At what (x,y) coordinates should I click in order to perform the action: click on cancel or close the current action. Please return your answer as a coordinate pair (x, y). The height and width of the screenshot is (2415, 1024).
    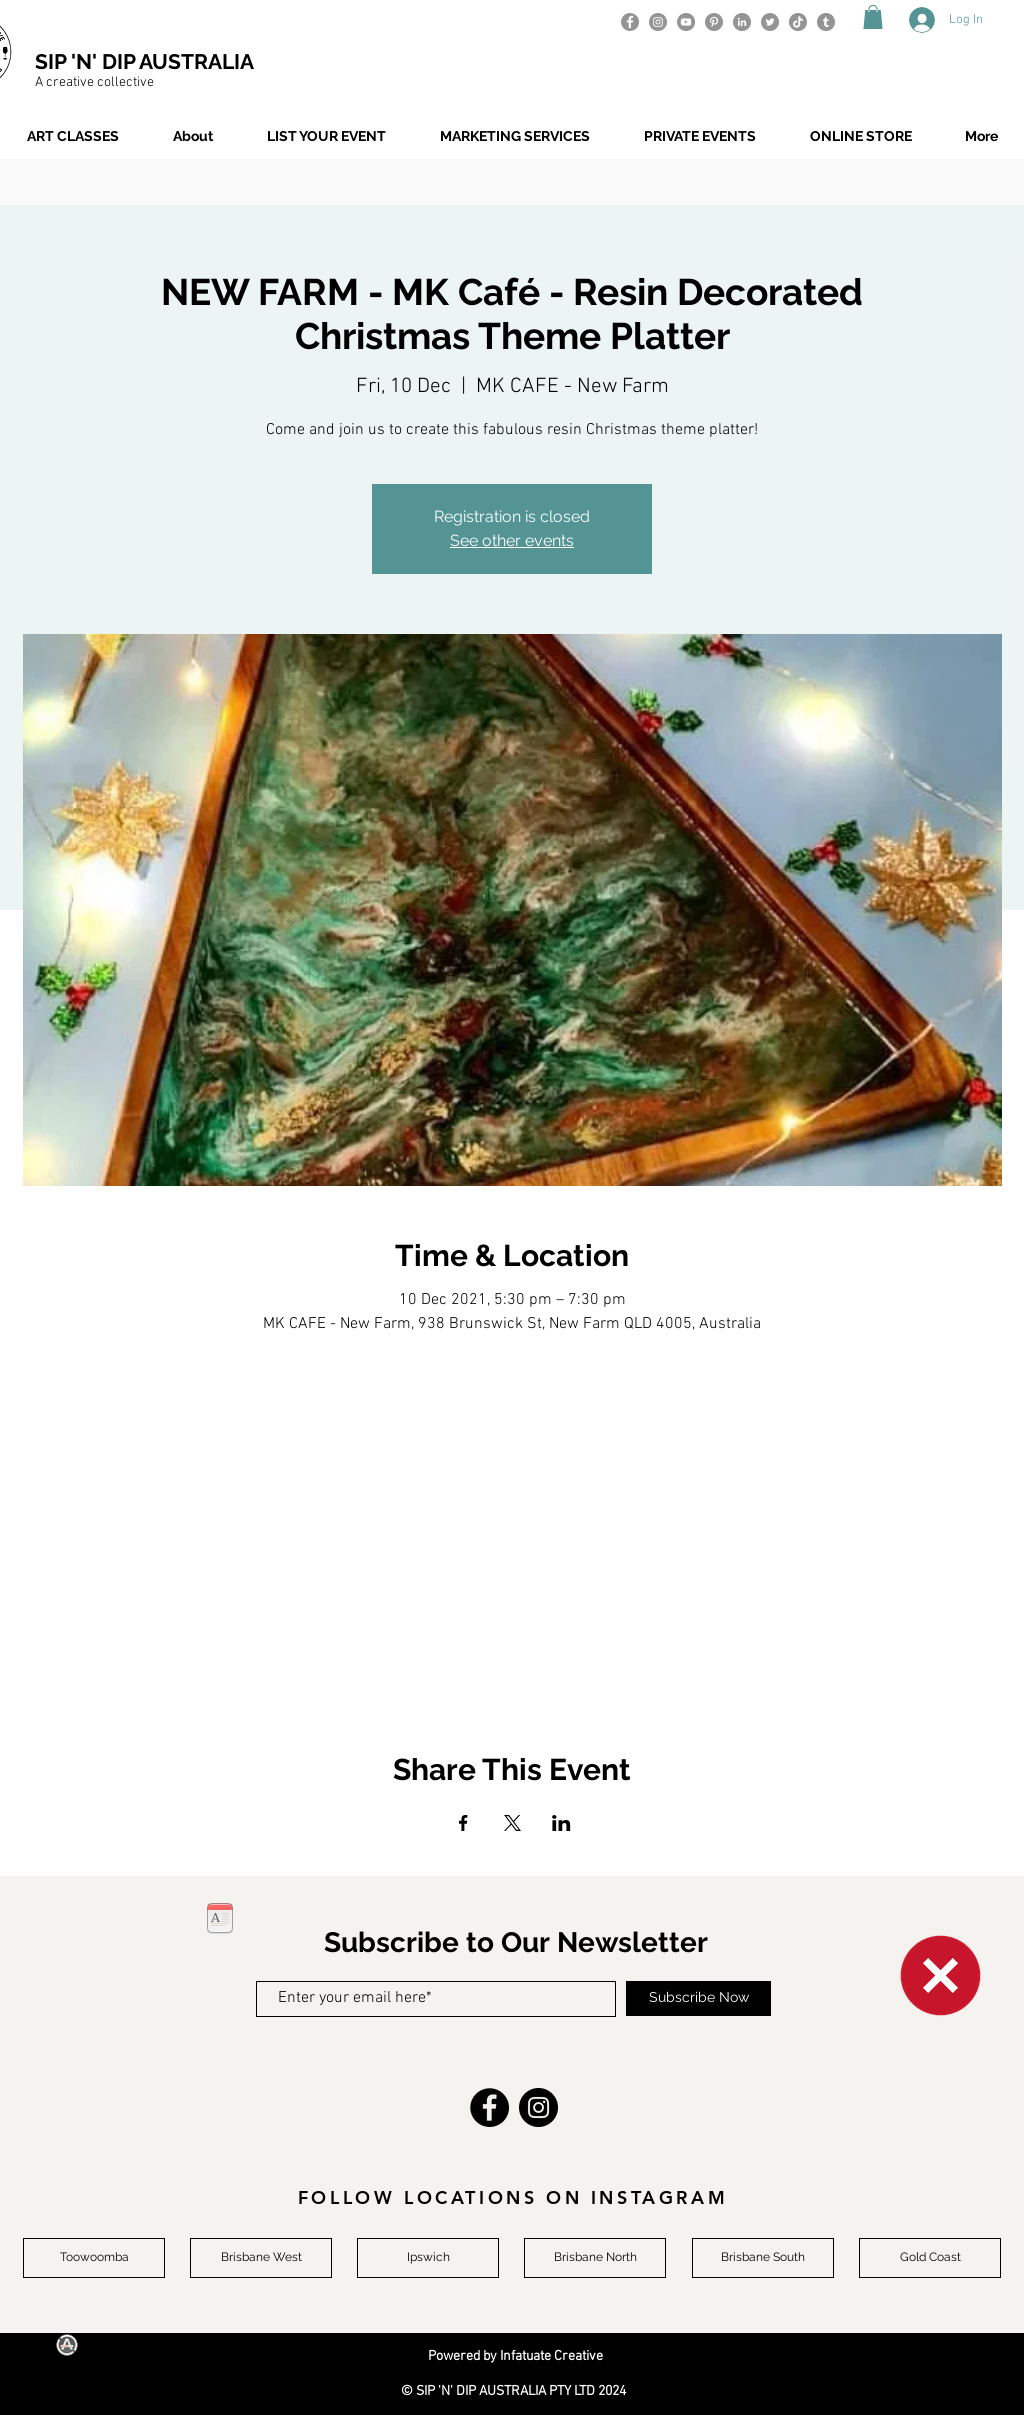
    Looking at the image, I should click on (940, 1975).